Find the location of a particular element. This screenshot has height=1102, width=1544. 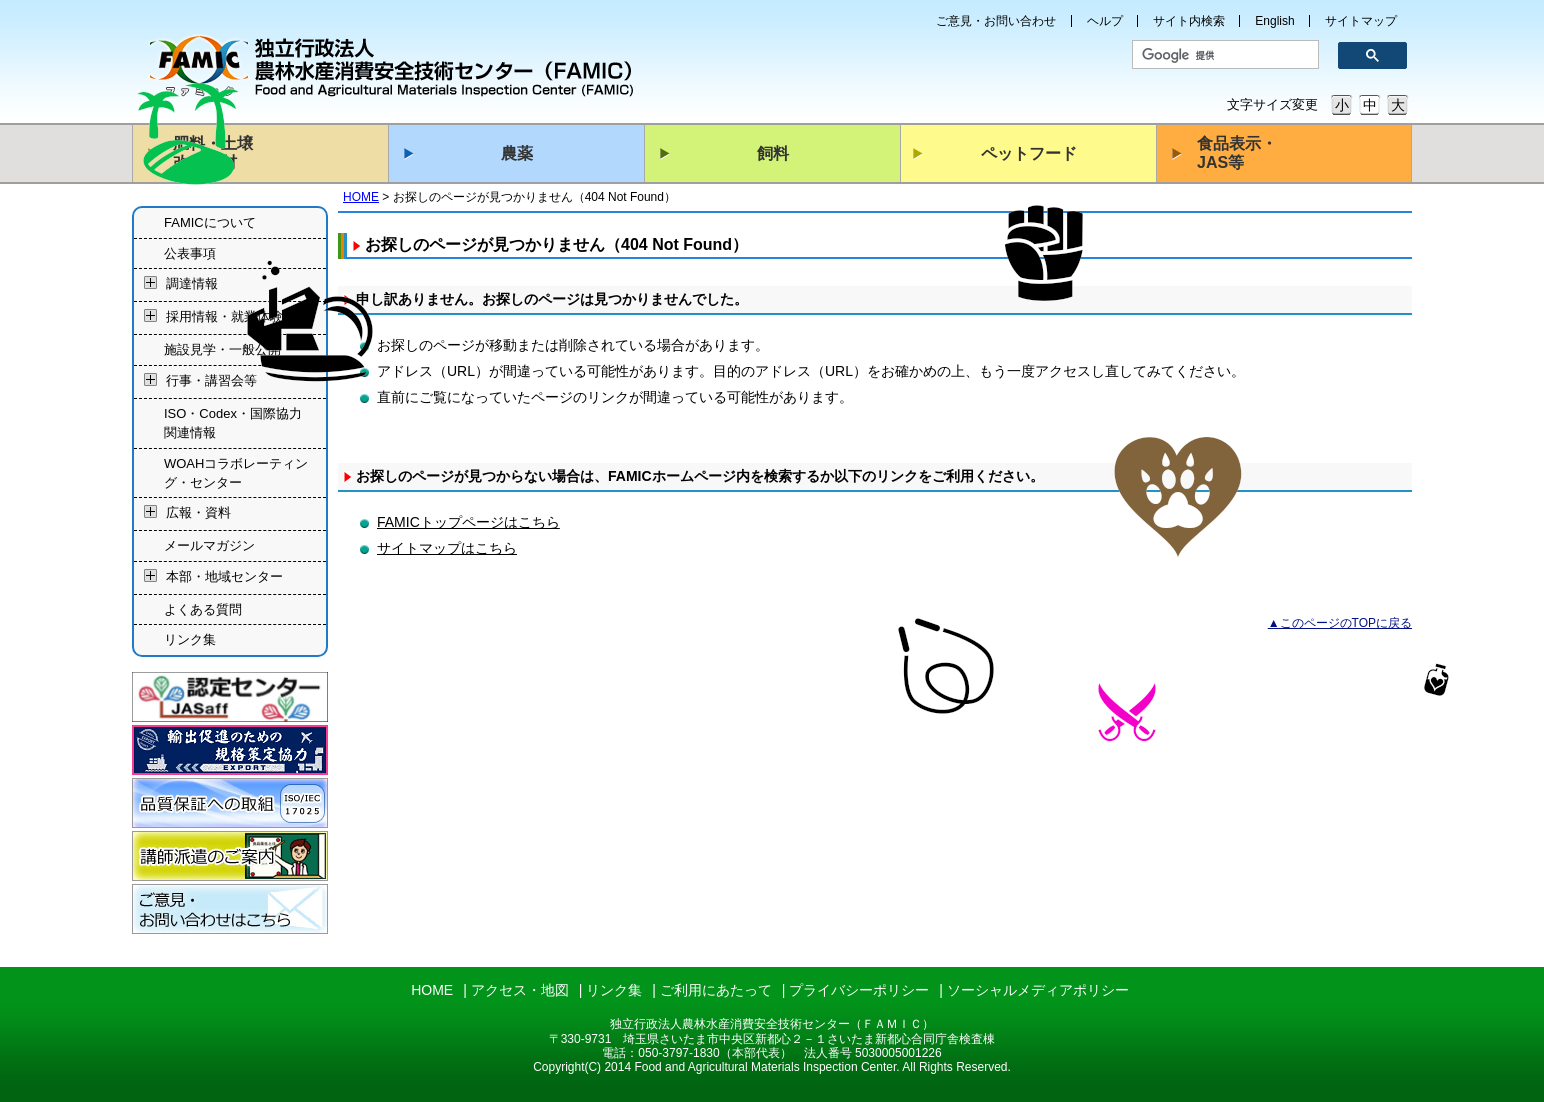

initiate combat or battle mode is located at coordinates (1127, 712).